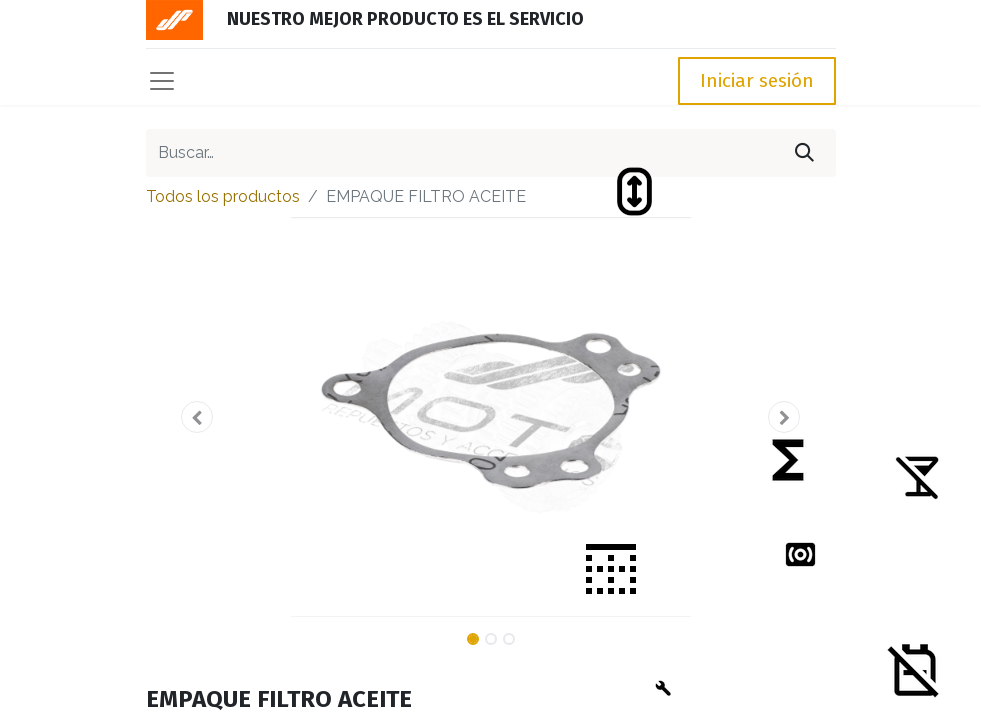  I want to click on insert a mathematical function or formula, so click(788, 460).